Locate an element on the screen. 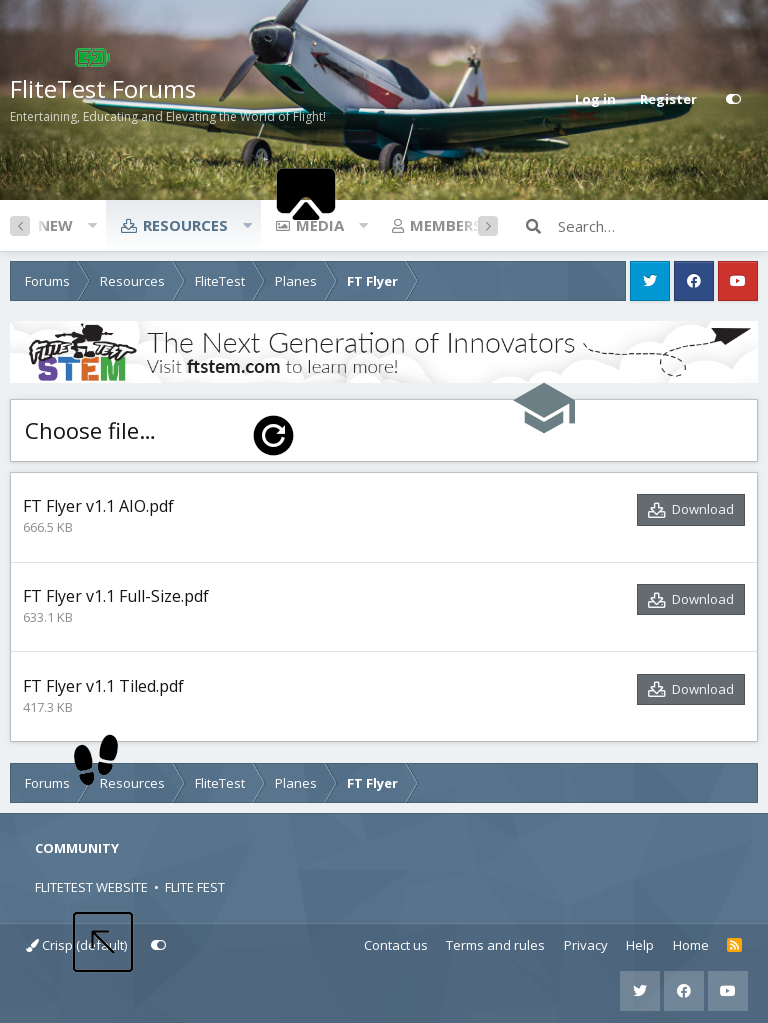 The image size is (768, 1023). indicates device is currently charging is located at coordinates (92, 57).